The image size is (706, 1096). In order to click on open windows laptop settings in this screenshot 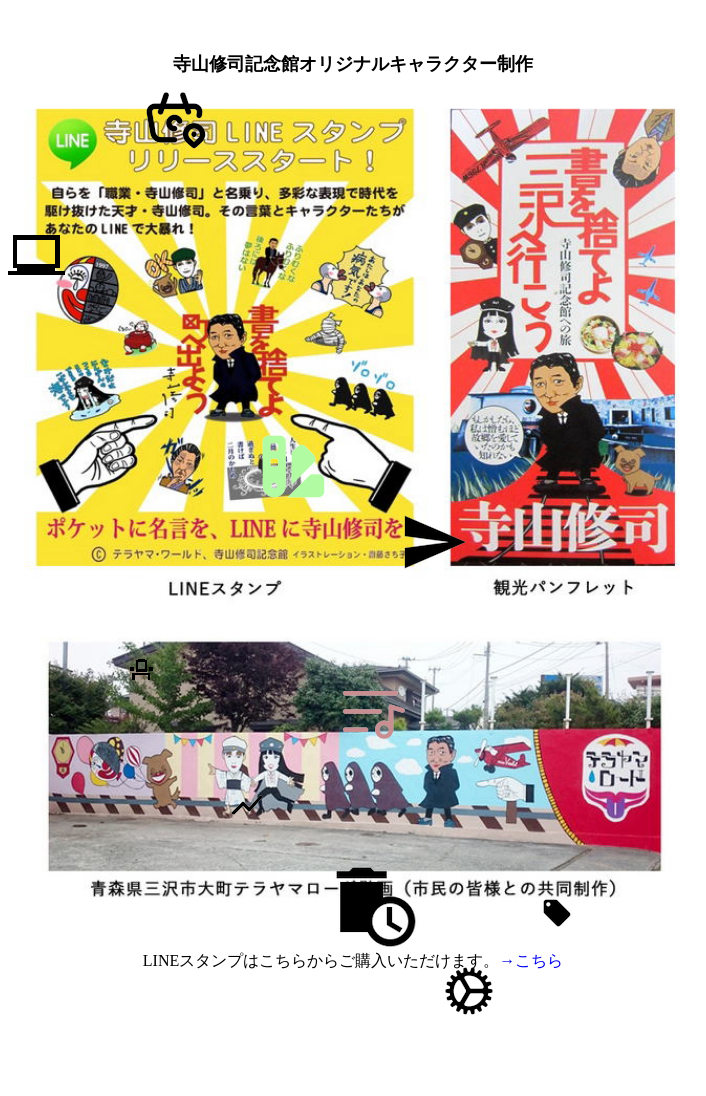, I will do `click(36, 256)`.